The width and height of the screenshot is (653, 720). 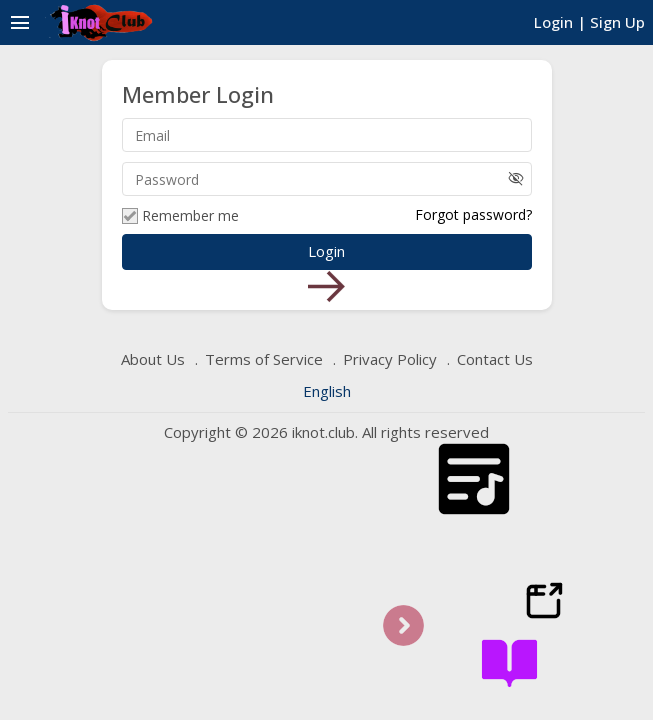 I want to click on maximize browser window to full screen, so click(x=543, y=601).